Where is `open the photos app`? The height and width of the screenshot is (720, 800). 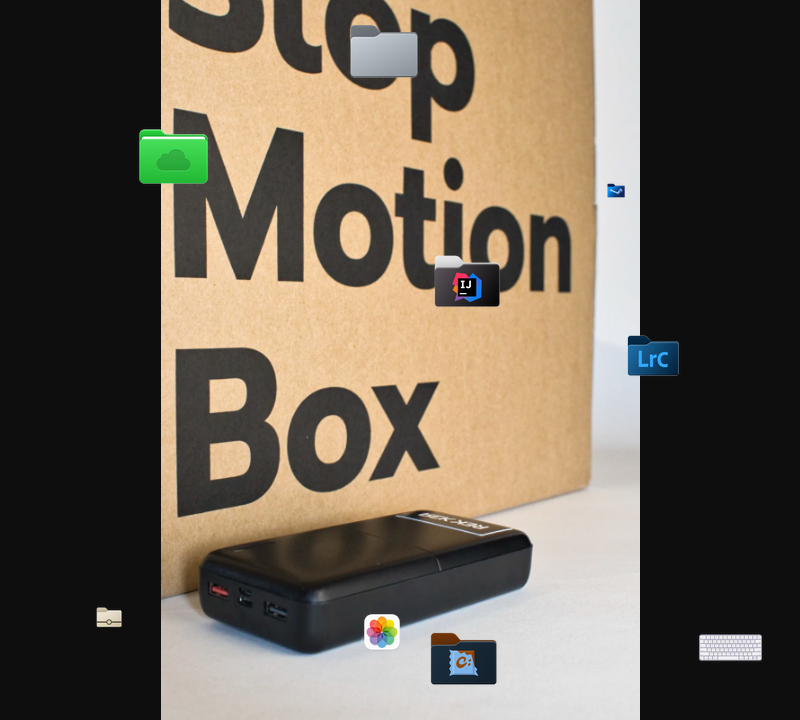
open the photos app is located at coordinates (382, 632).